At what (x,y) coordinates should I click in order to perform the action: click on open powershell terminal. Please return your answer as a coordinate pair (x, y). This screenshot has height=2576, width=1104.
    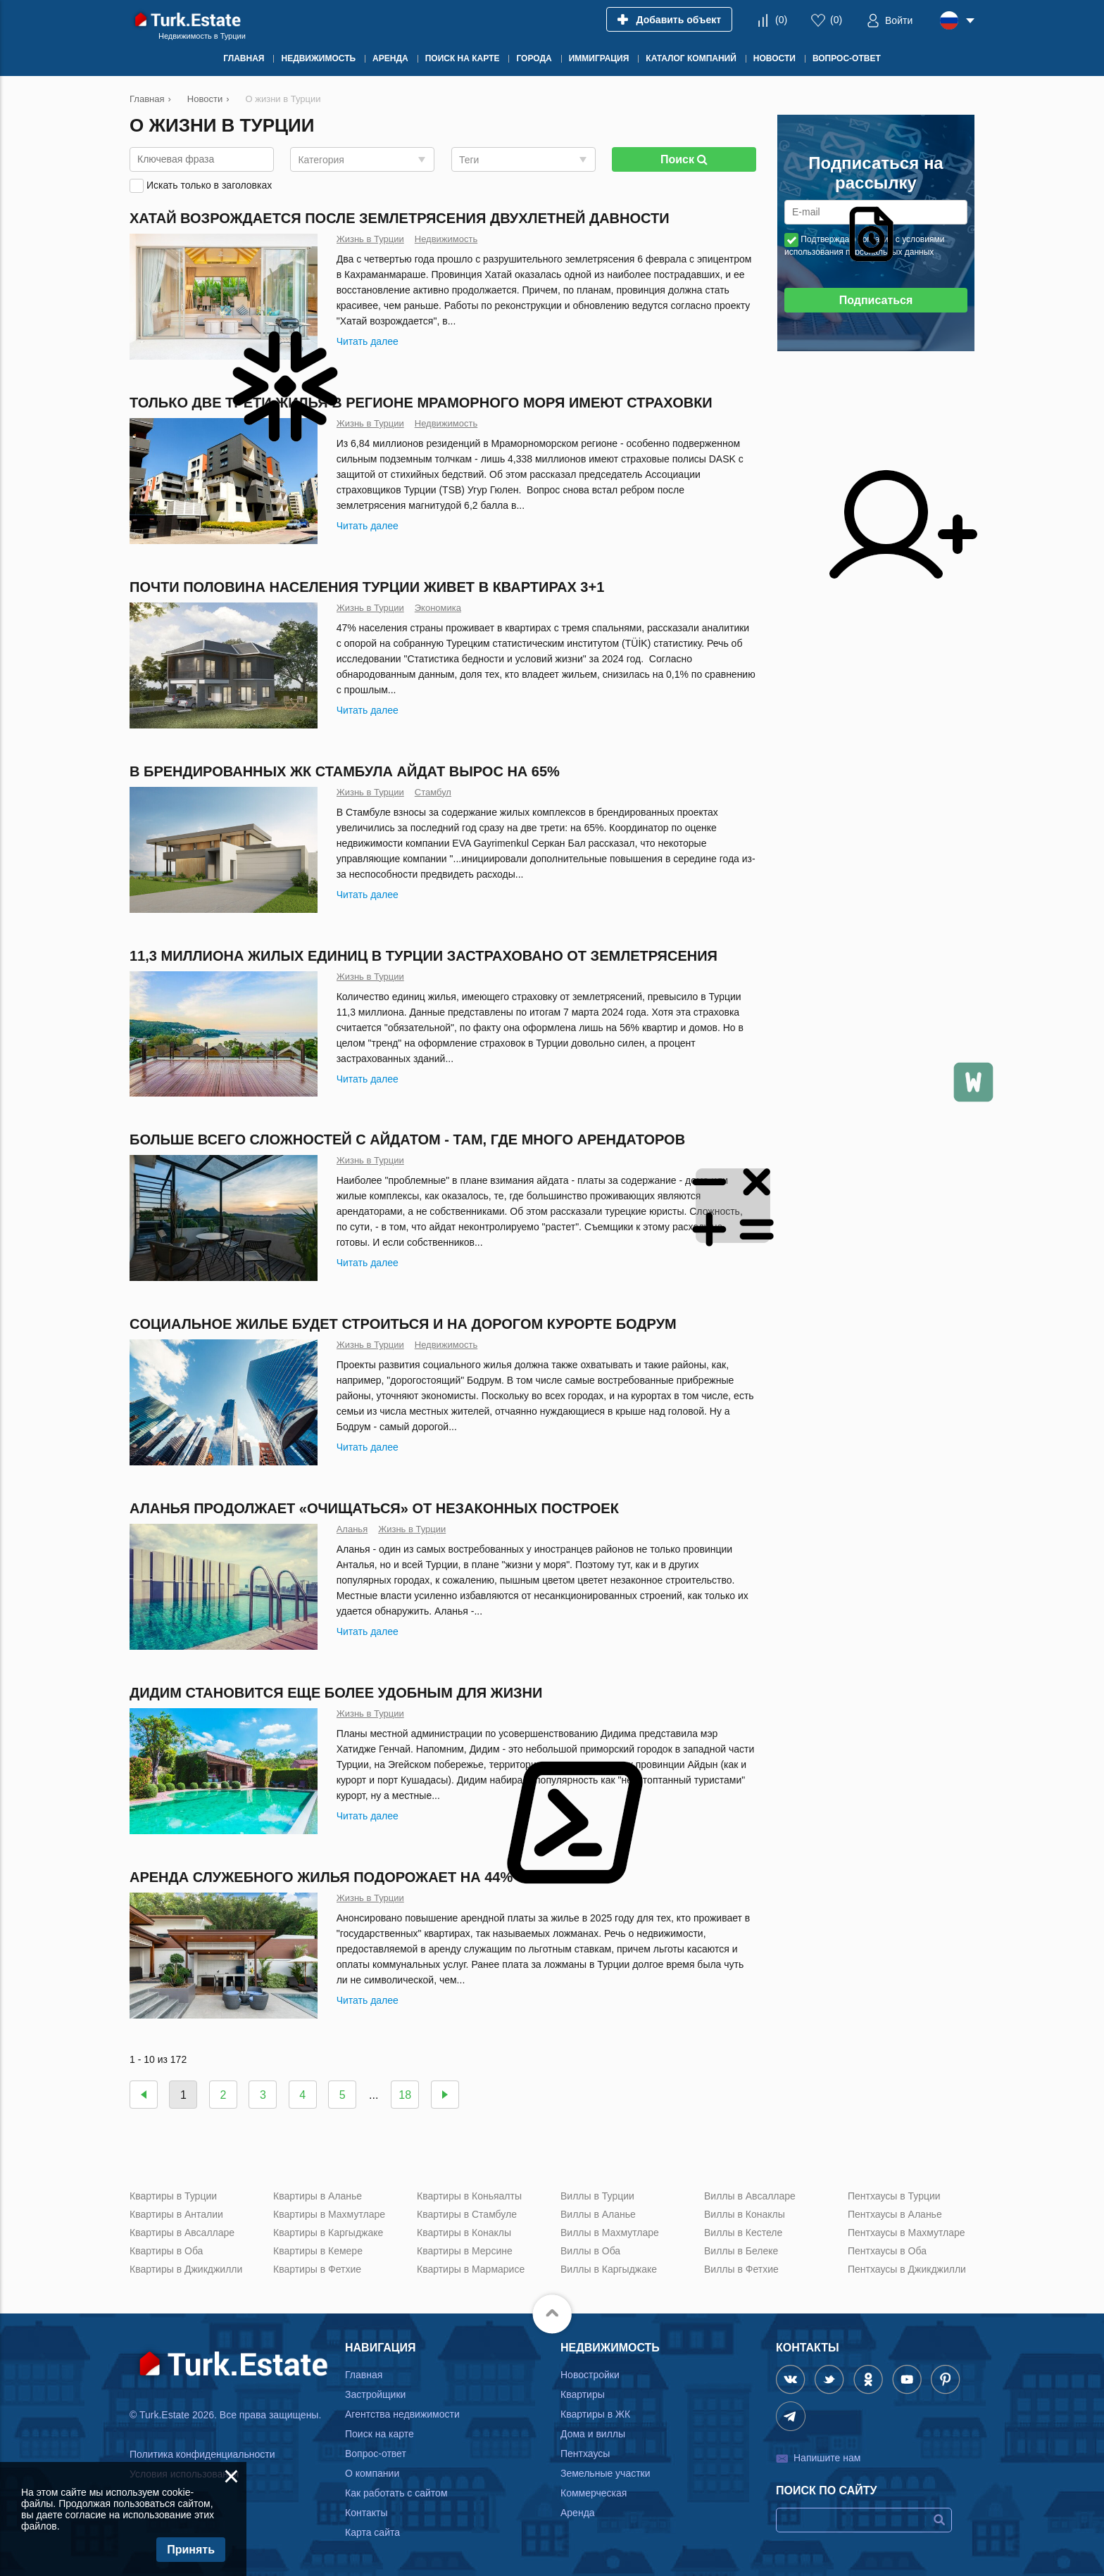
    Looking at the image, I should click on (575, 1822).